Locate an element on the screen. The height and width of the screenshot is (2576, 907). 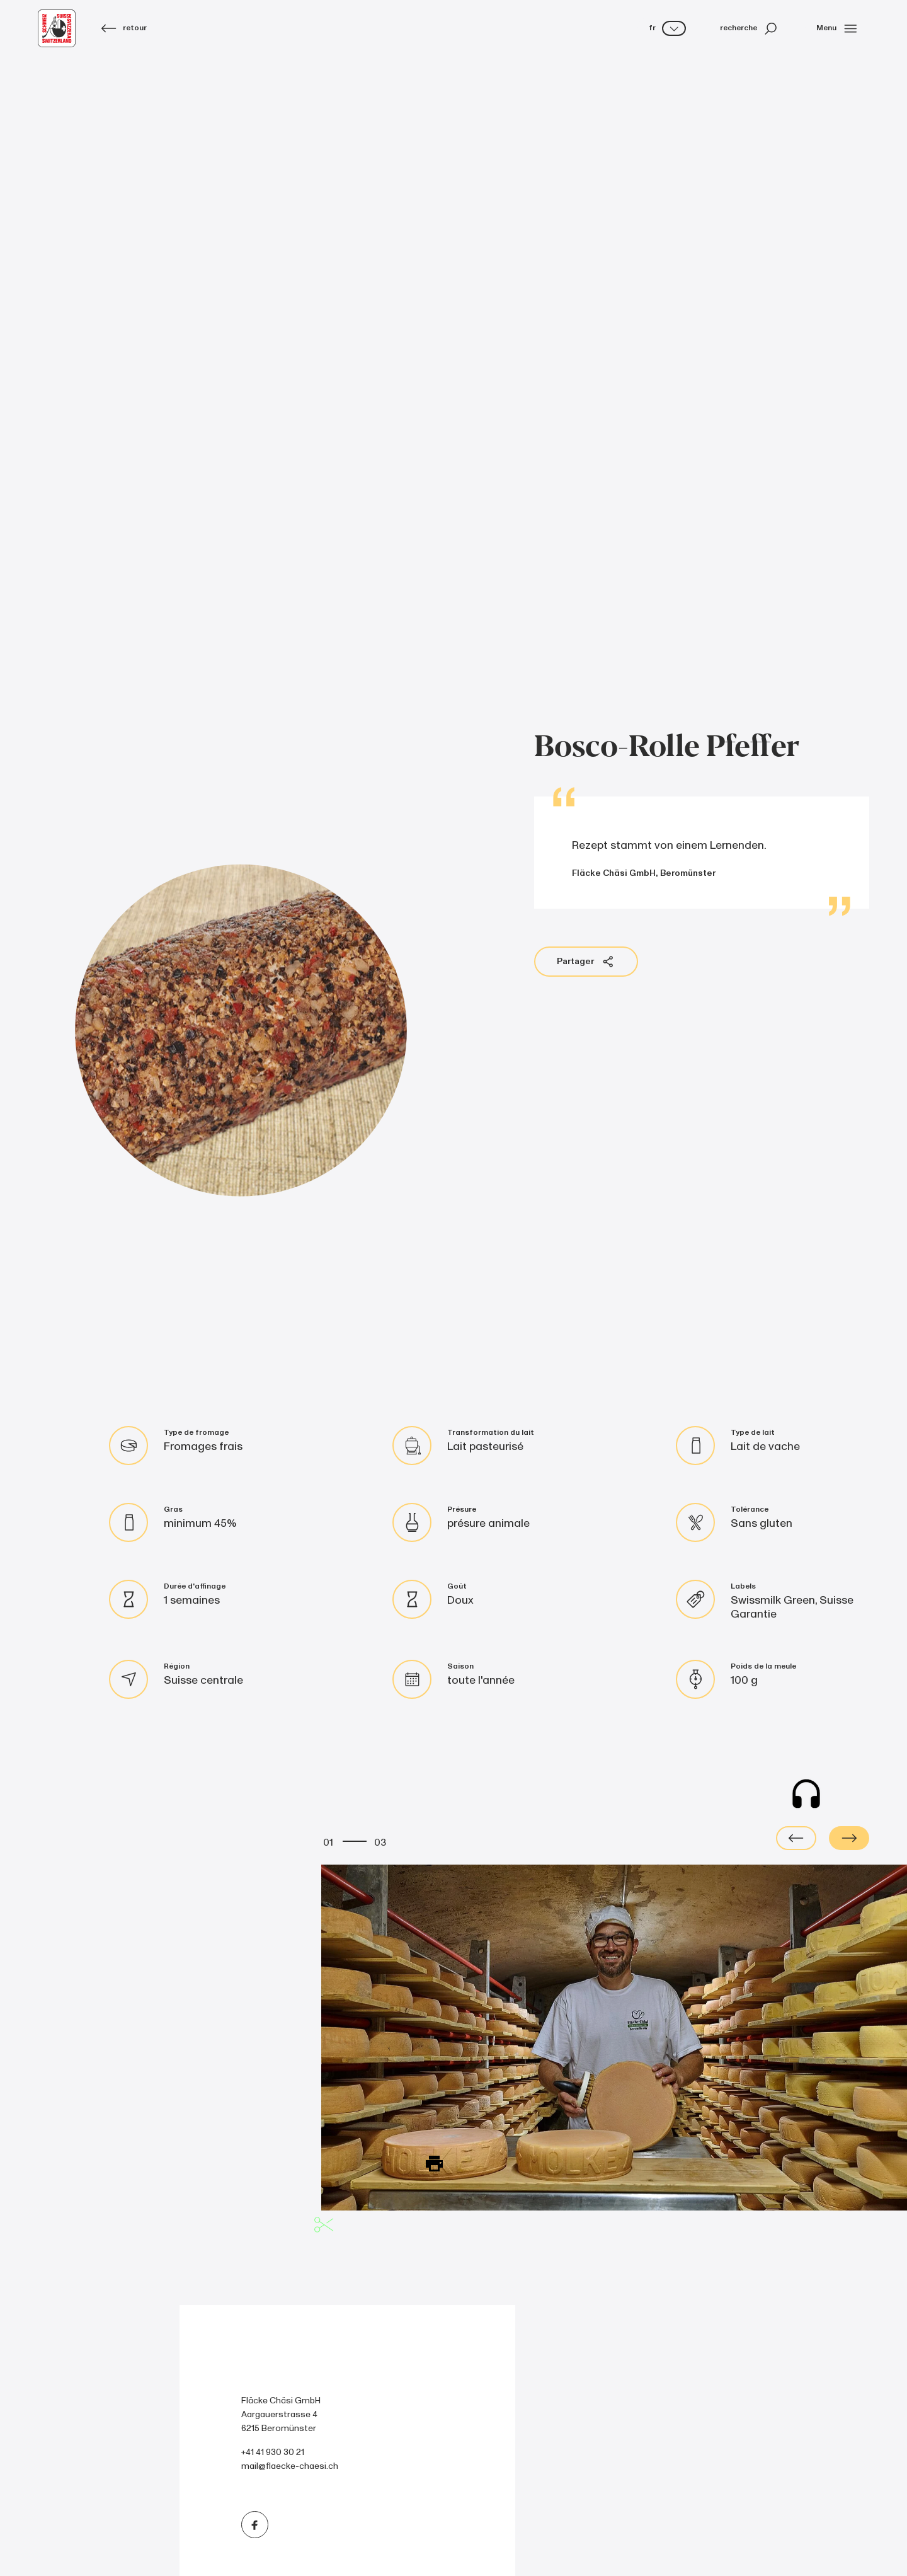
print this document is located at coordinates (434, 2163).